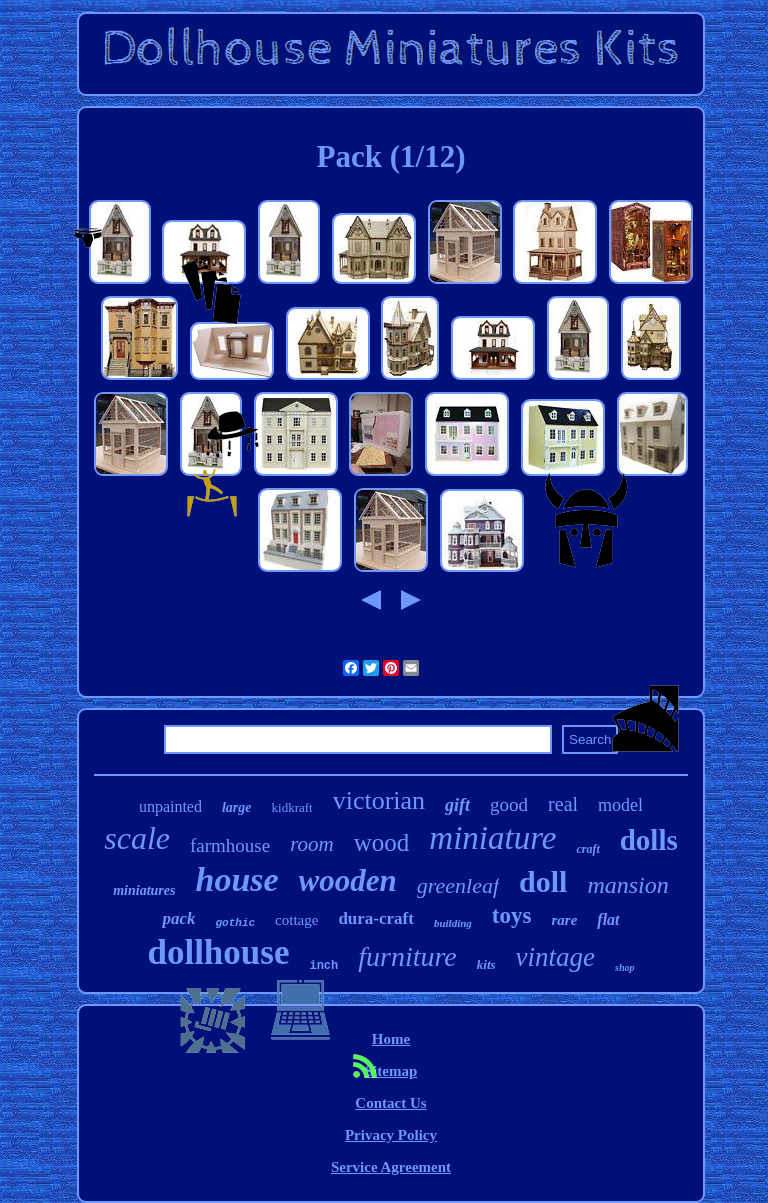 The width and height of the screenshot is (768, 1203). I want to click on equip shoulder armor piece, so click(645, 718).